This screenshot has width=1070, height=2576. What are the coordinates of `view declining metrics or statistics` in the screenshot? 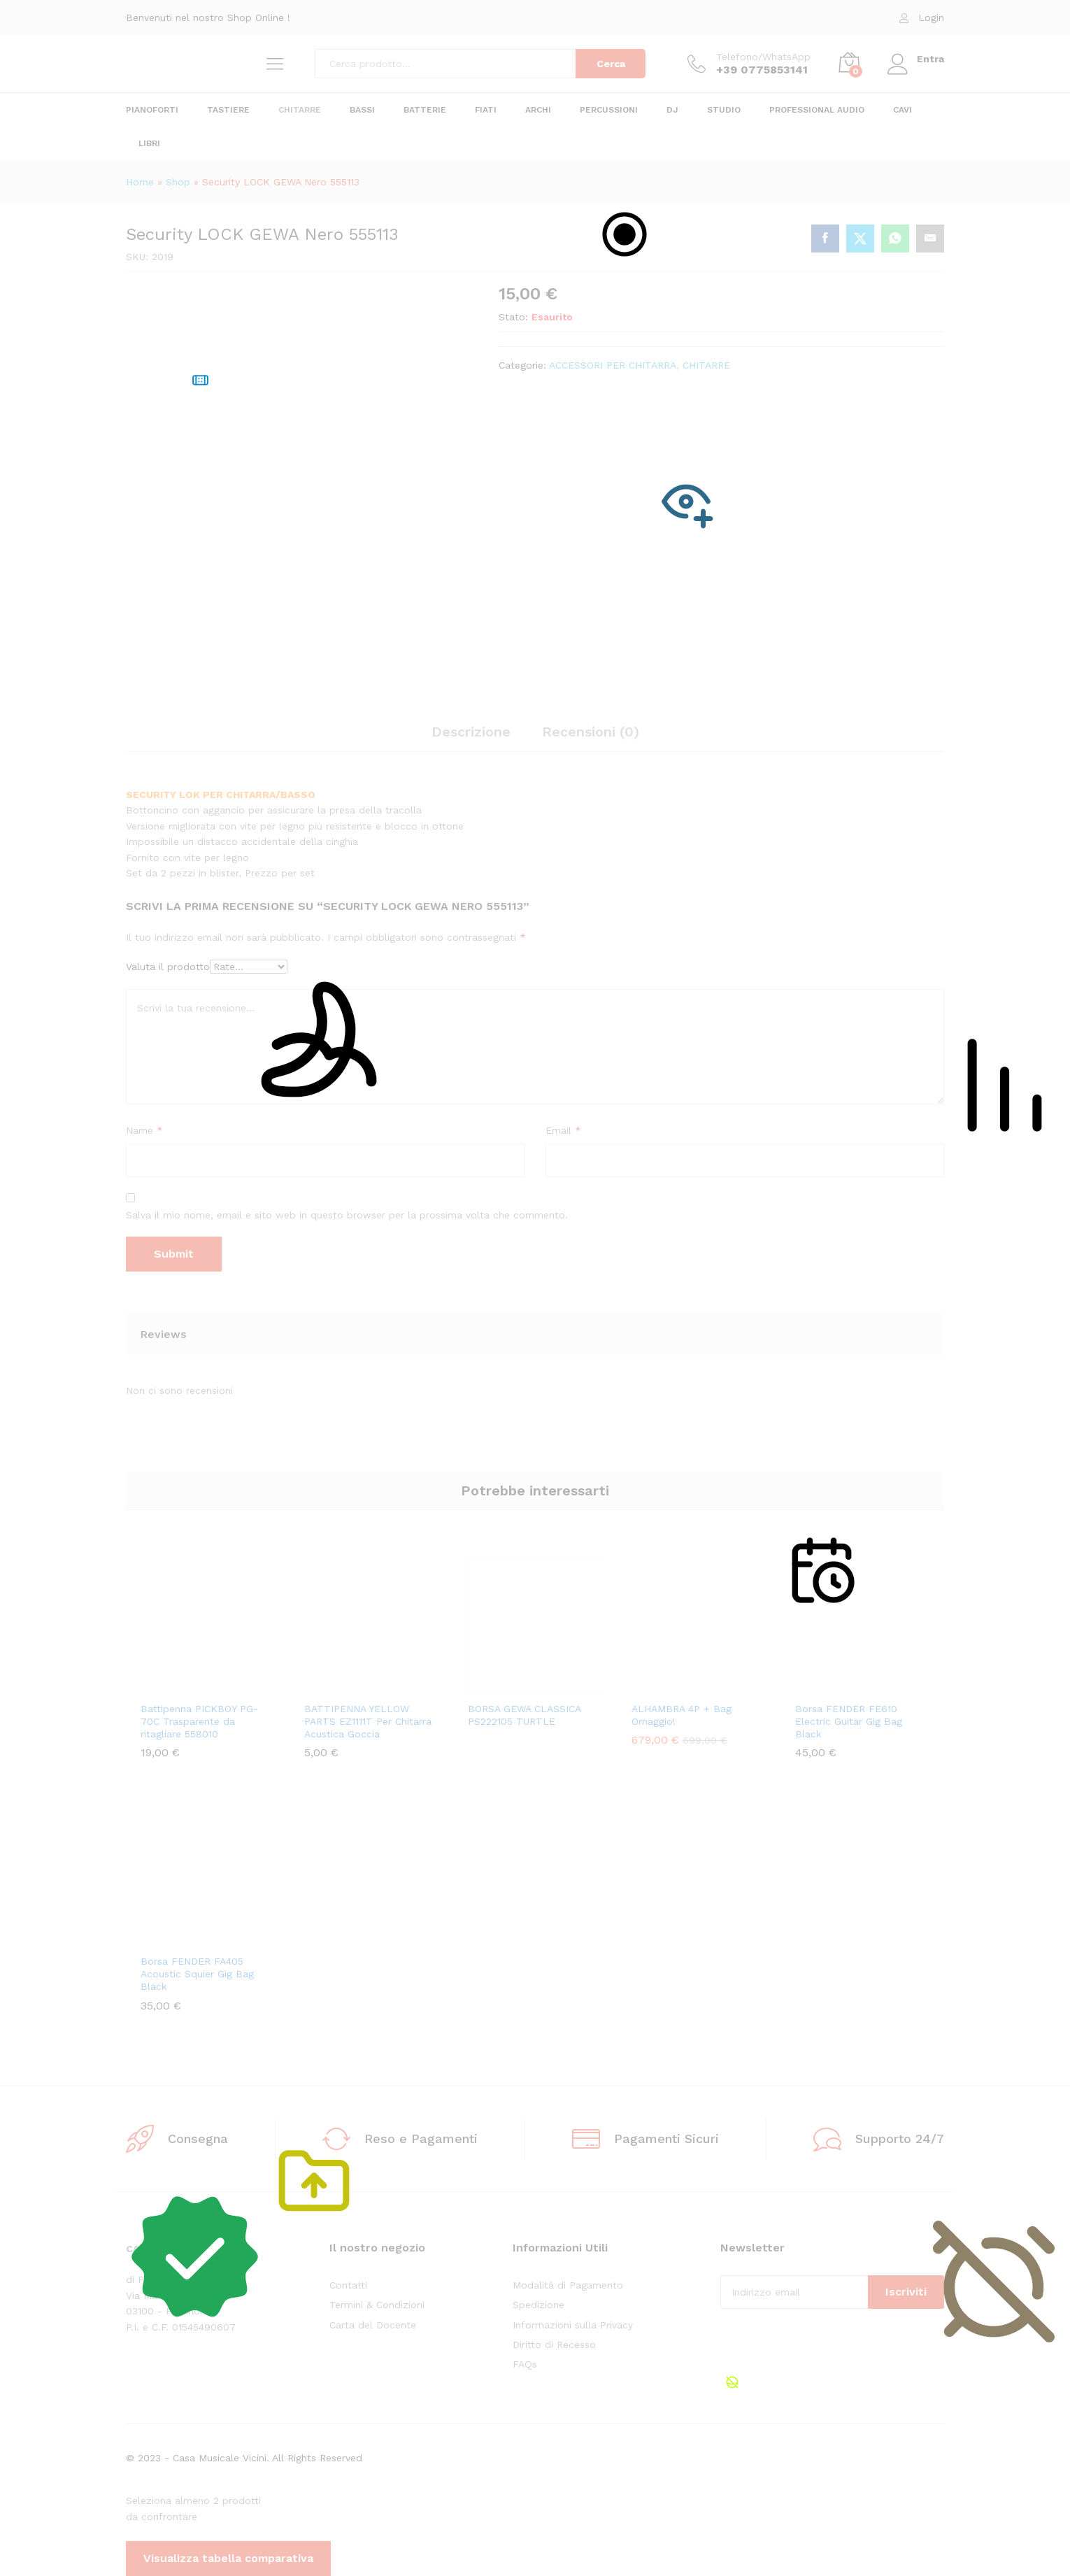 It's located at (1004, 1085).